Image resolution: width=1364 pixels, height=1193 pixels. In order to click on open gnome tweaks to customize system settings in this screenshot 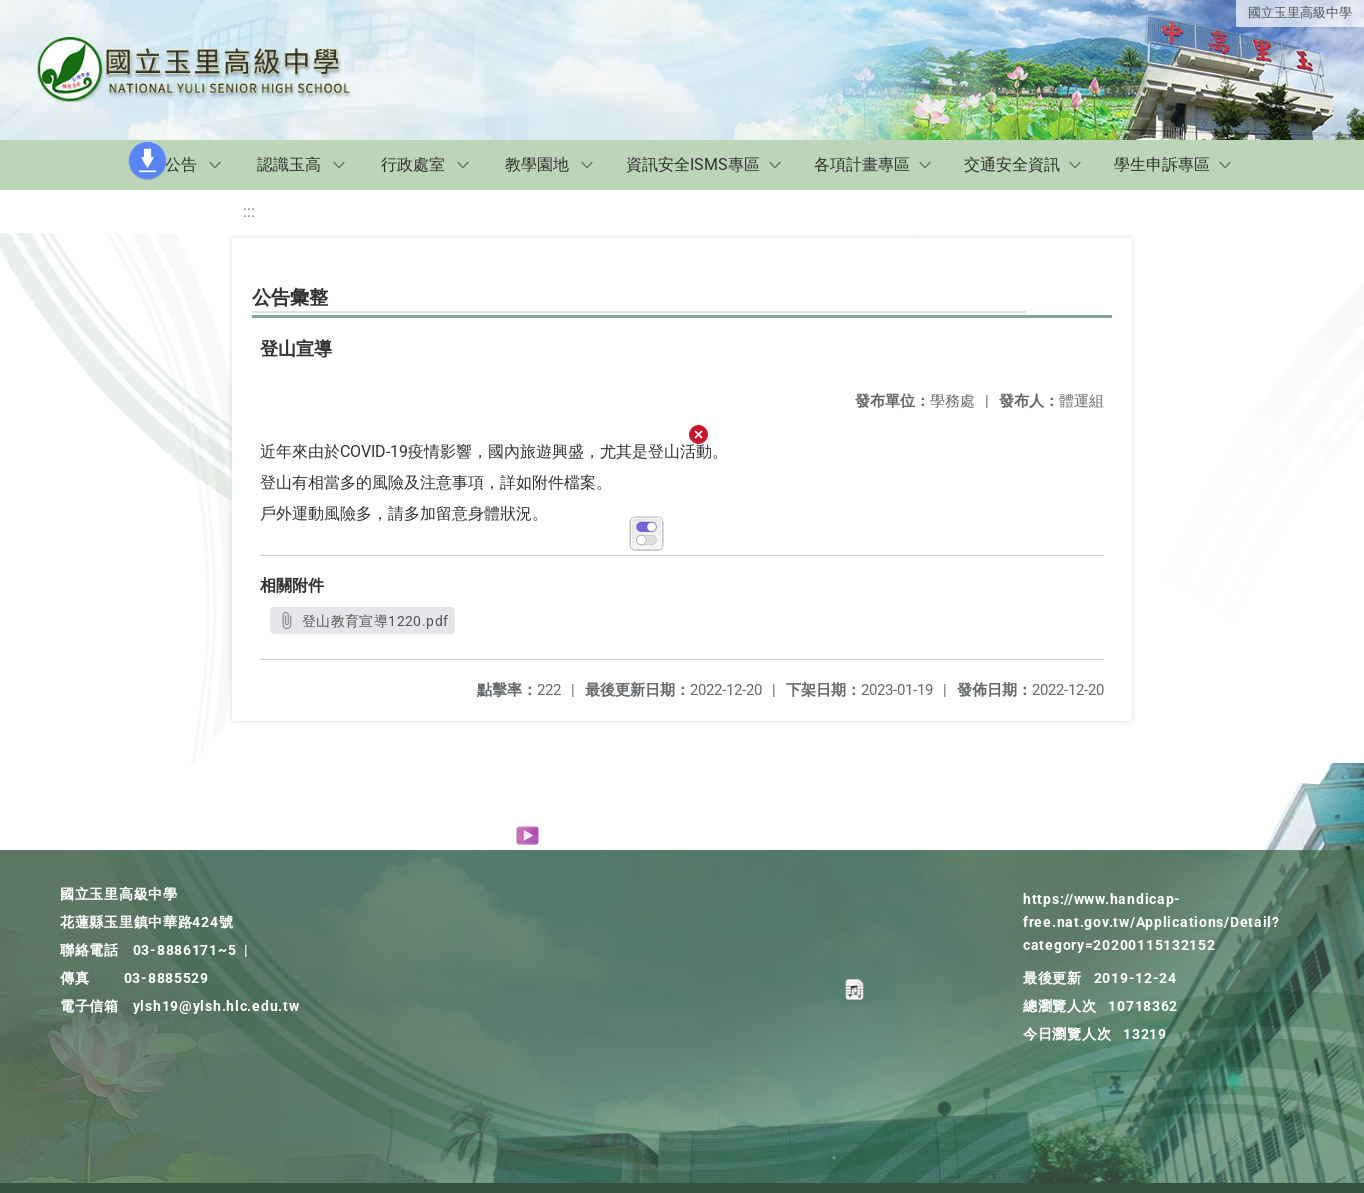, I will do `click(646, 533)`.